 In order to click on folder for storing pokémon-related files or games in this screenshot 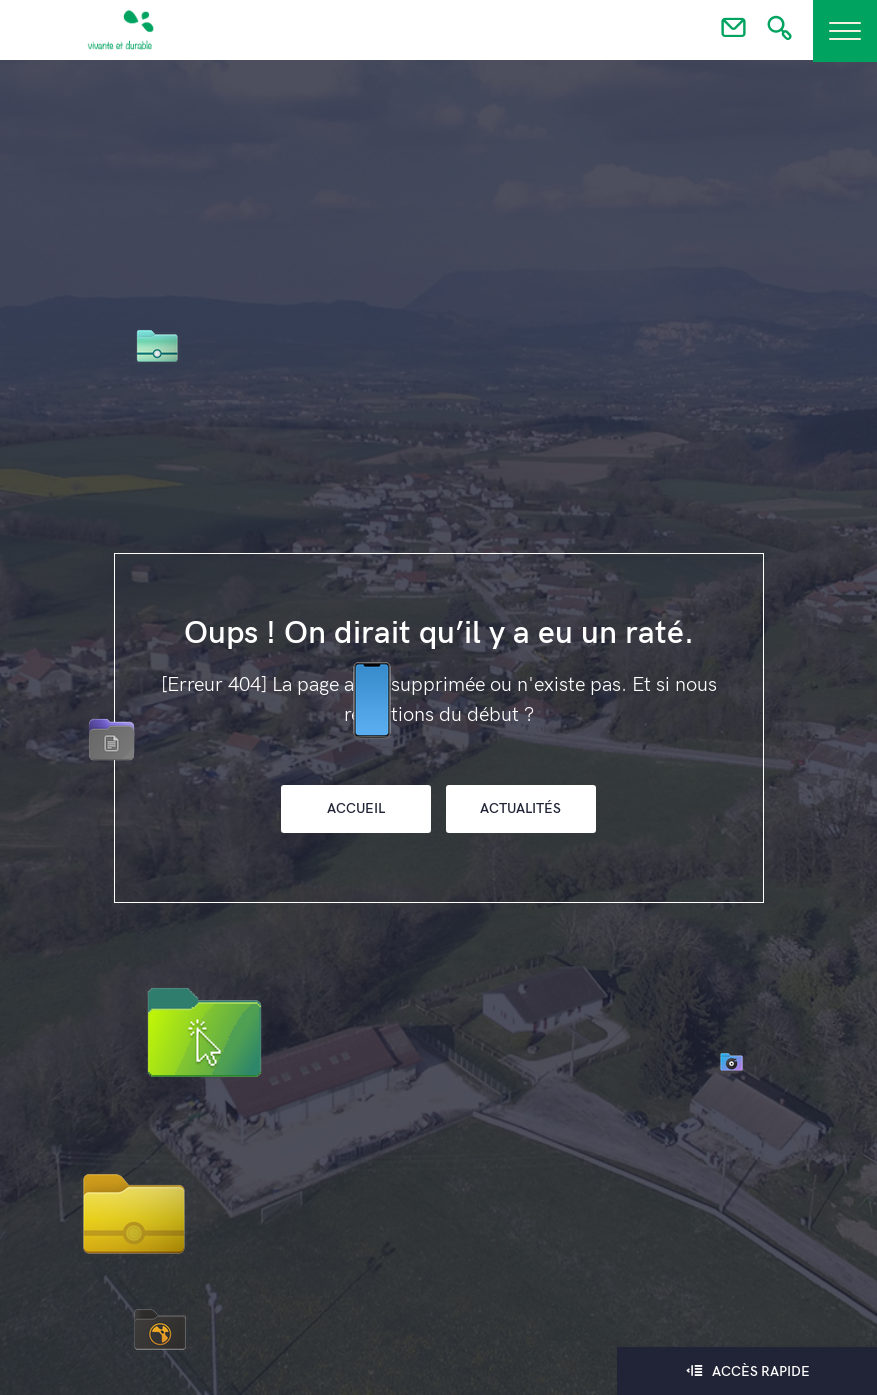, I will do `click(133, 1216)`.